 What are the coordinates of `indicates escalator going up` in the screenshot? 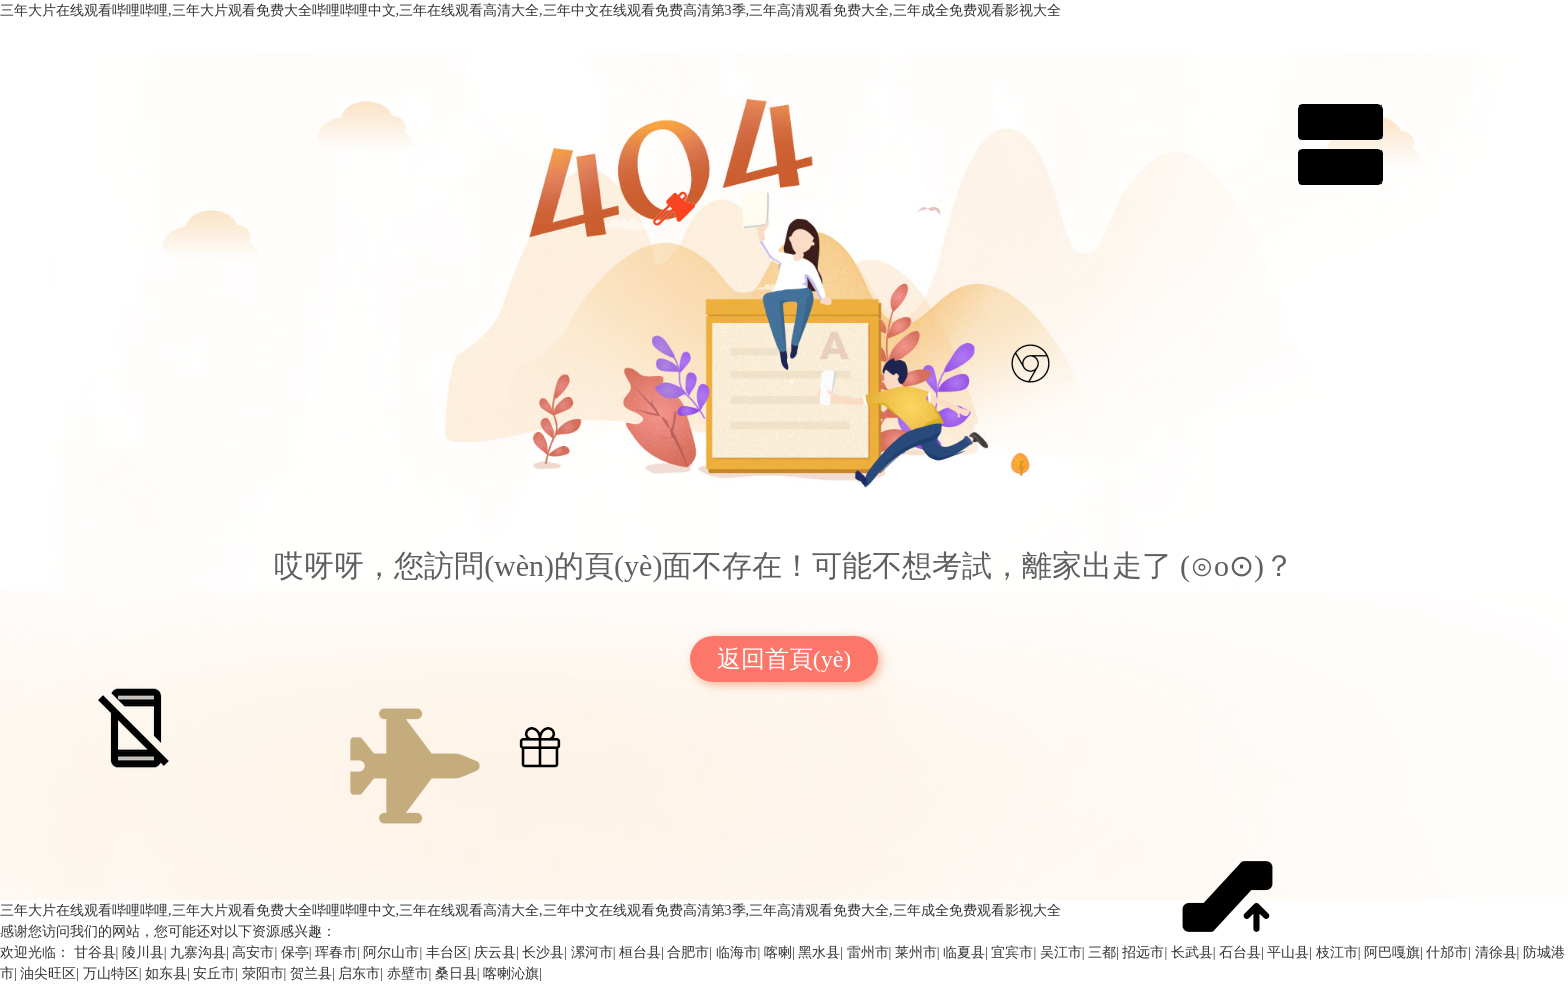 It's located at (1227, 896).